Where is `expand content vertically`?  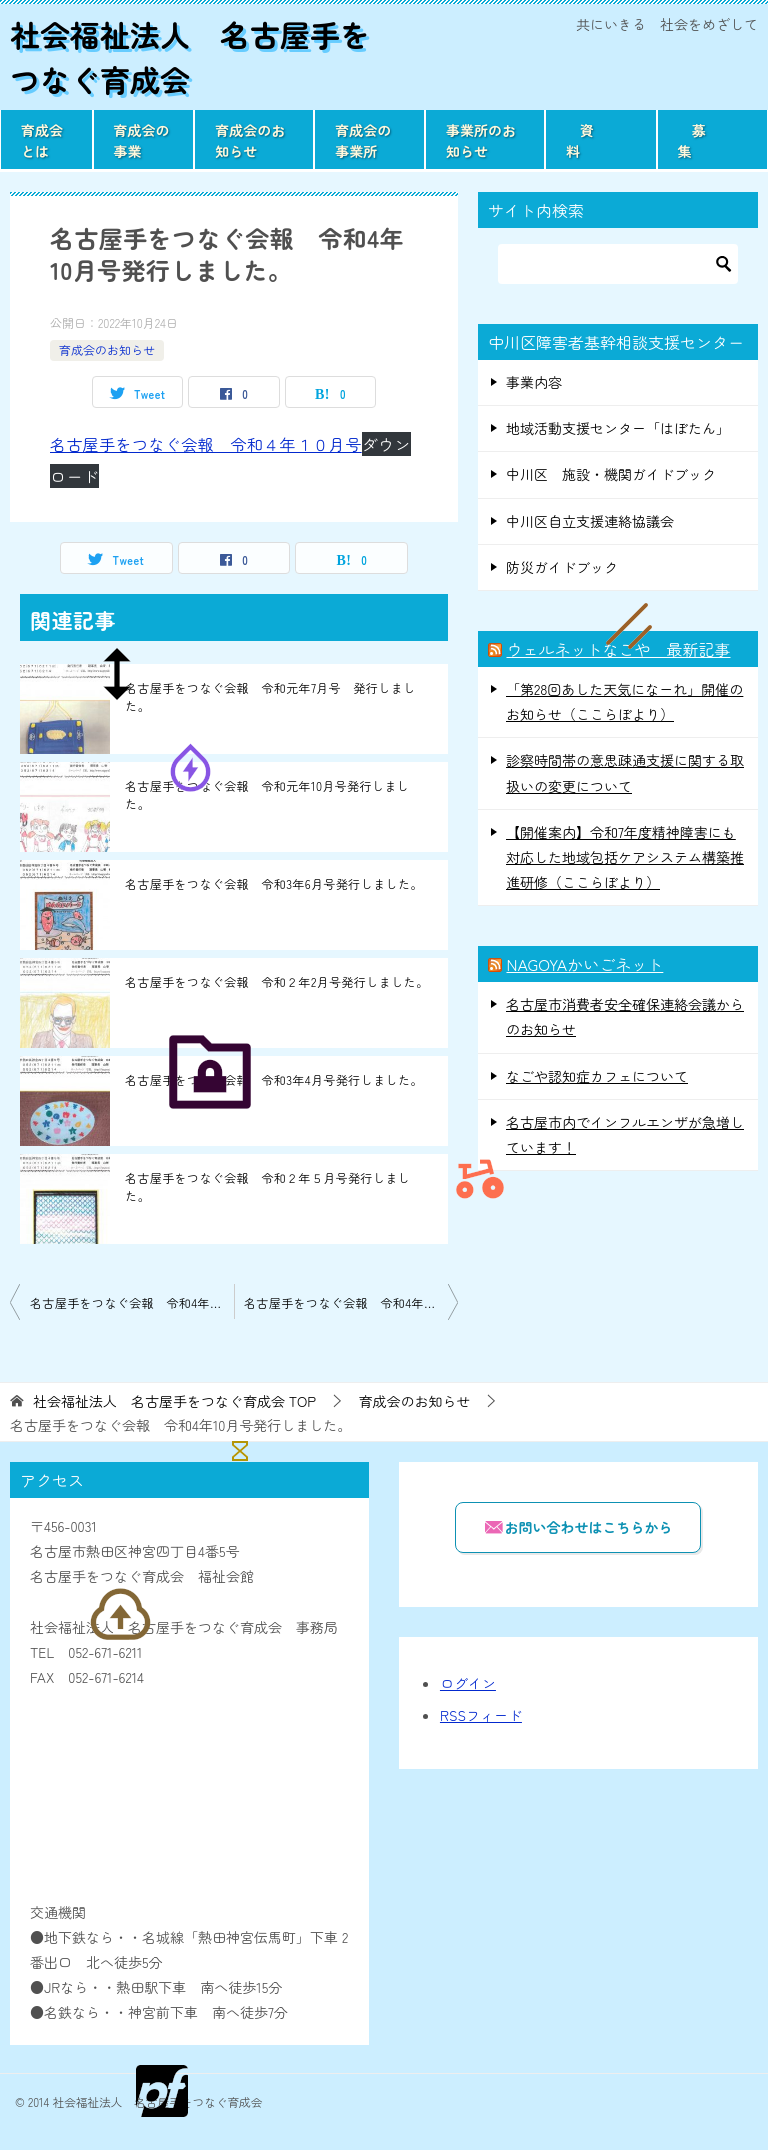
expand content vertically is located at coordinates (117, 674).